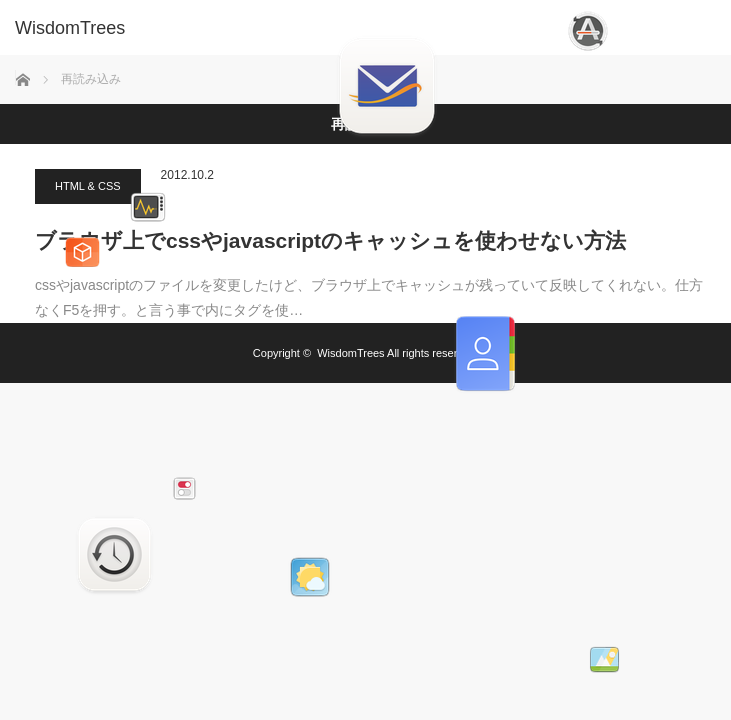 This screenshot has height=720, width=731. I want to click on open desktop preferences or settings, so click(184, 488).